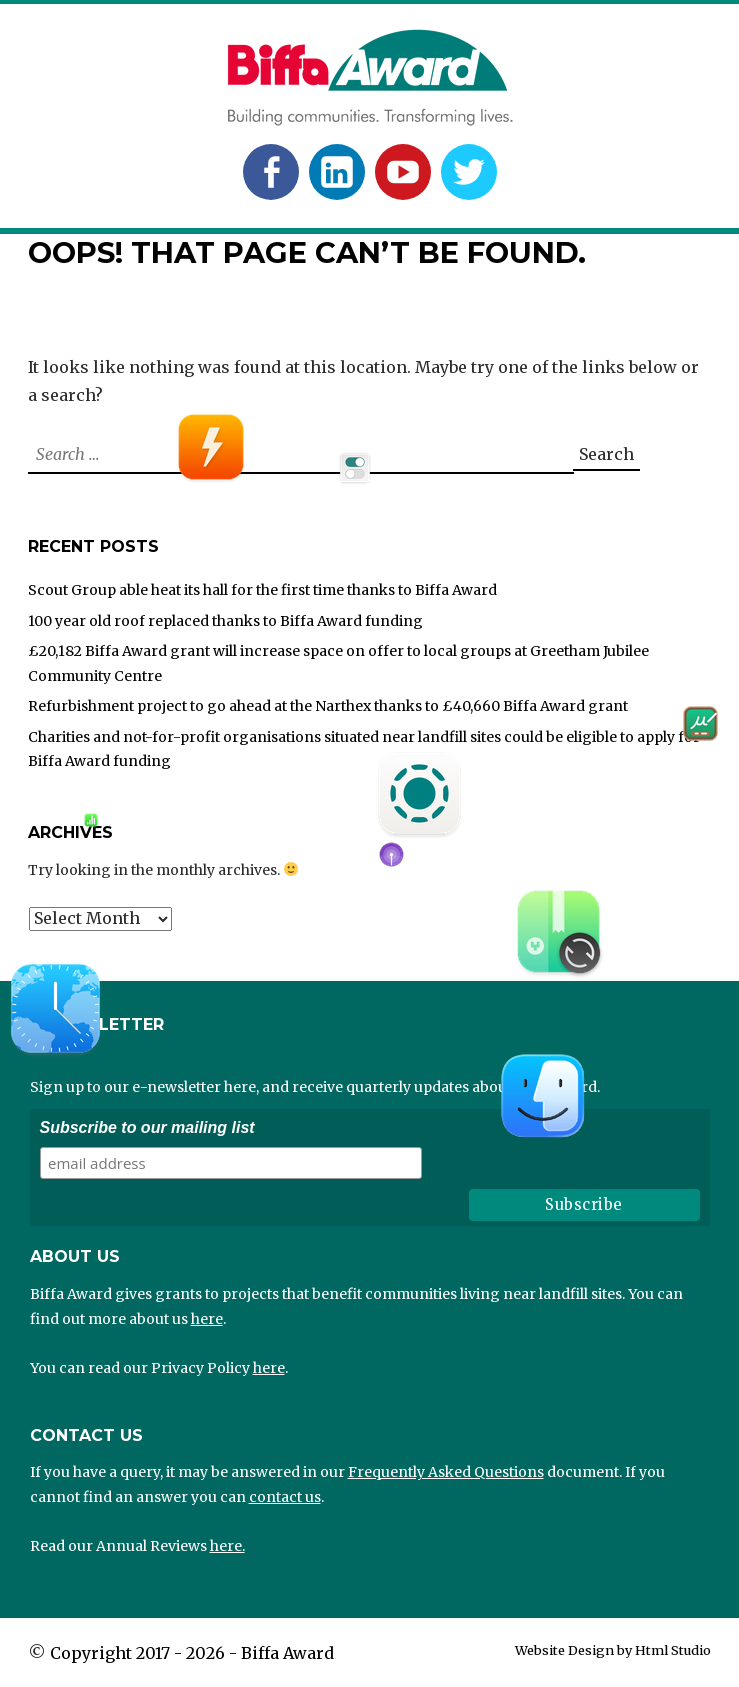  I want to click on open network time protocol settings, so click(55, 1008).